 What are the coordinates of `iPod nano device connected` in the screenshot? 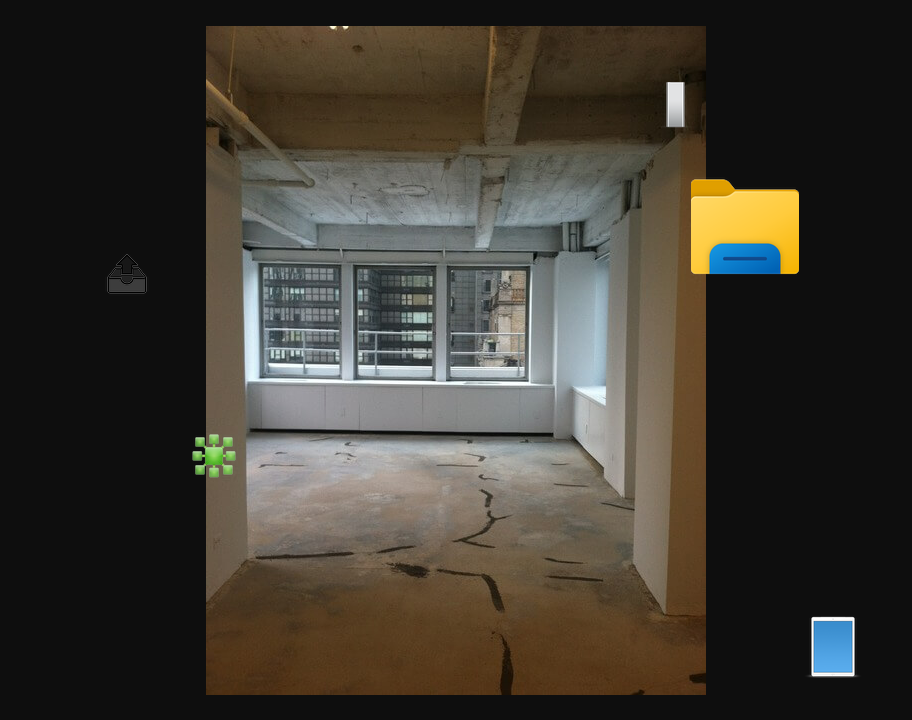 It's located at (675, 105).